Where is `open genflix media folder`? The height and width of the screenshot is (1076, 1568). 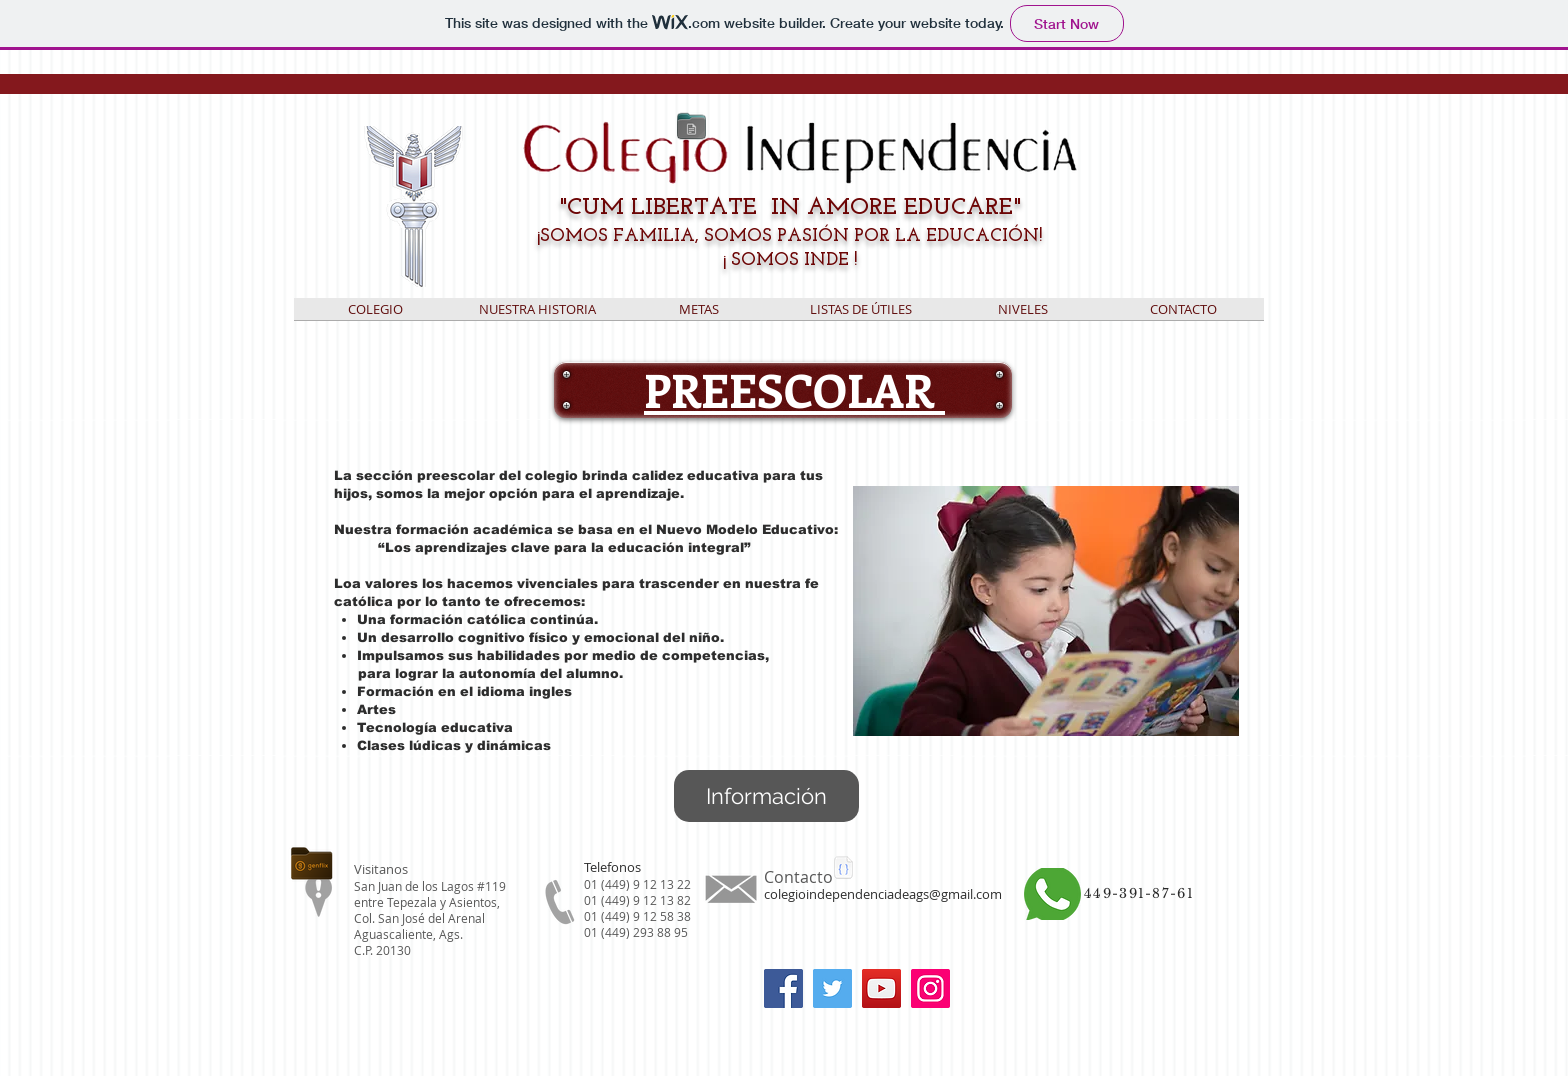
open genflix media folder is located at coordinates (311, 864).